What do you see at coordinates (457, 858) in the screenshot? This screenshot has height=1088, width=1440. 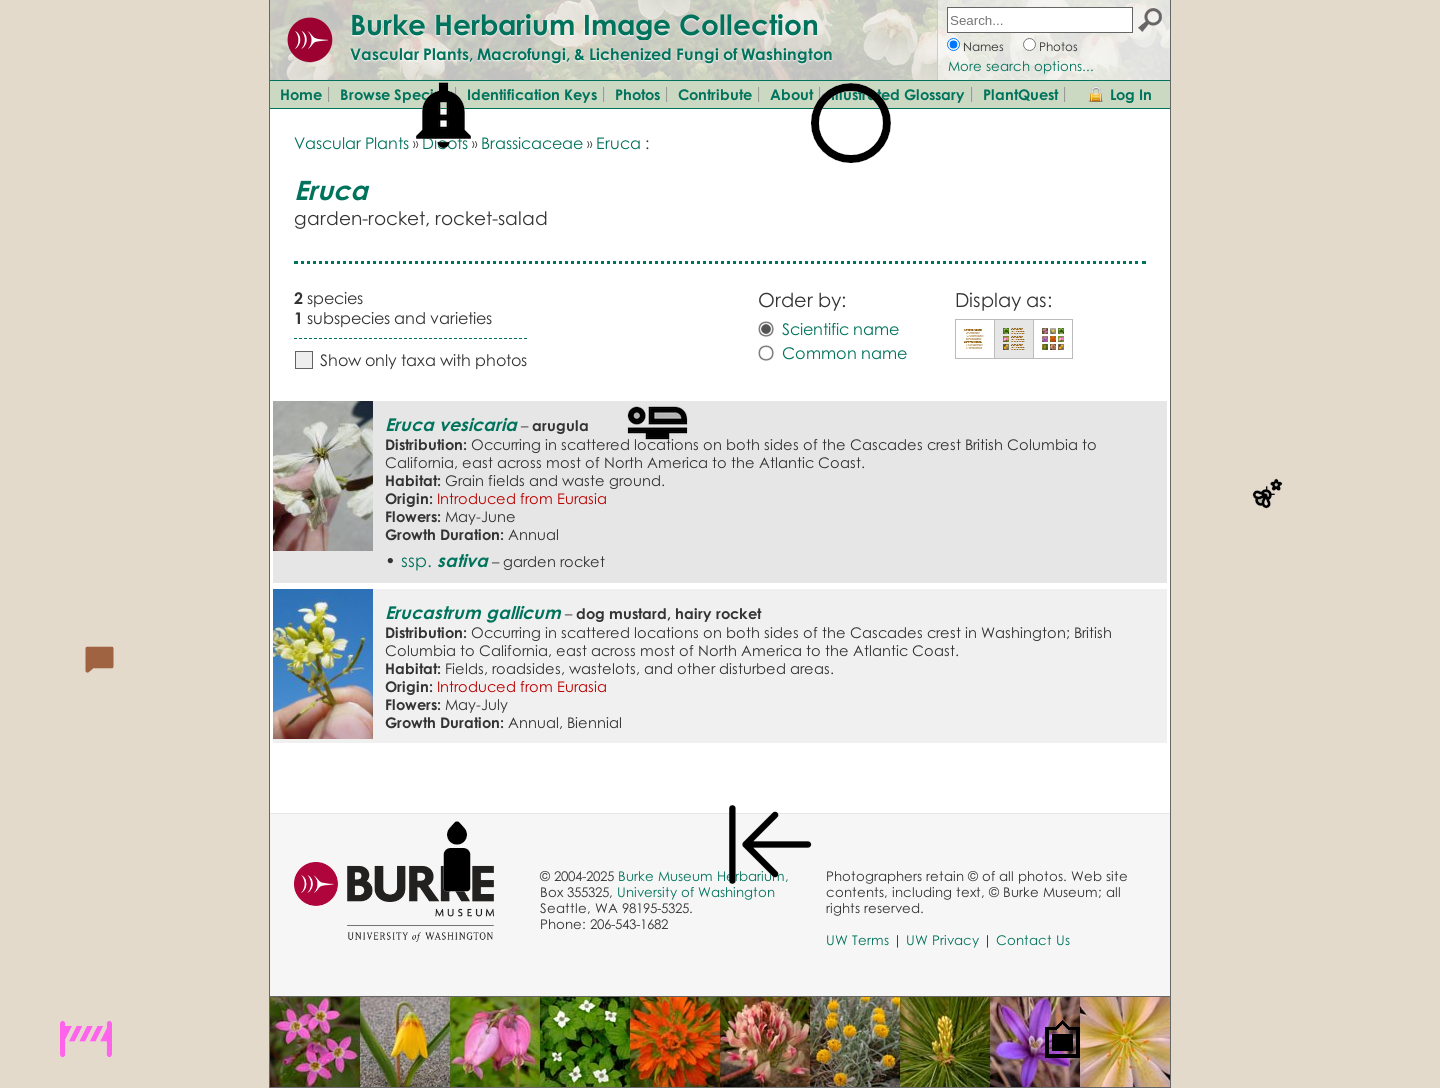 I see `access candle or ambient lighting mode` at bounding box center [457, 858].